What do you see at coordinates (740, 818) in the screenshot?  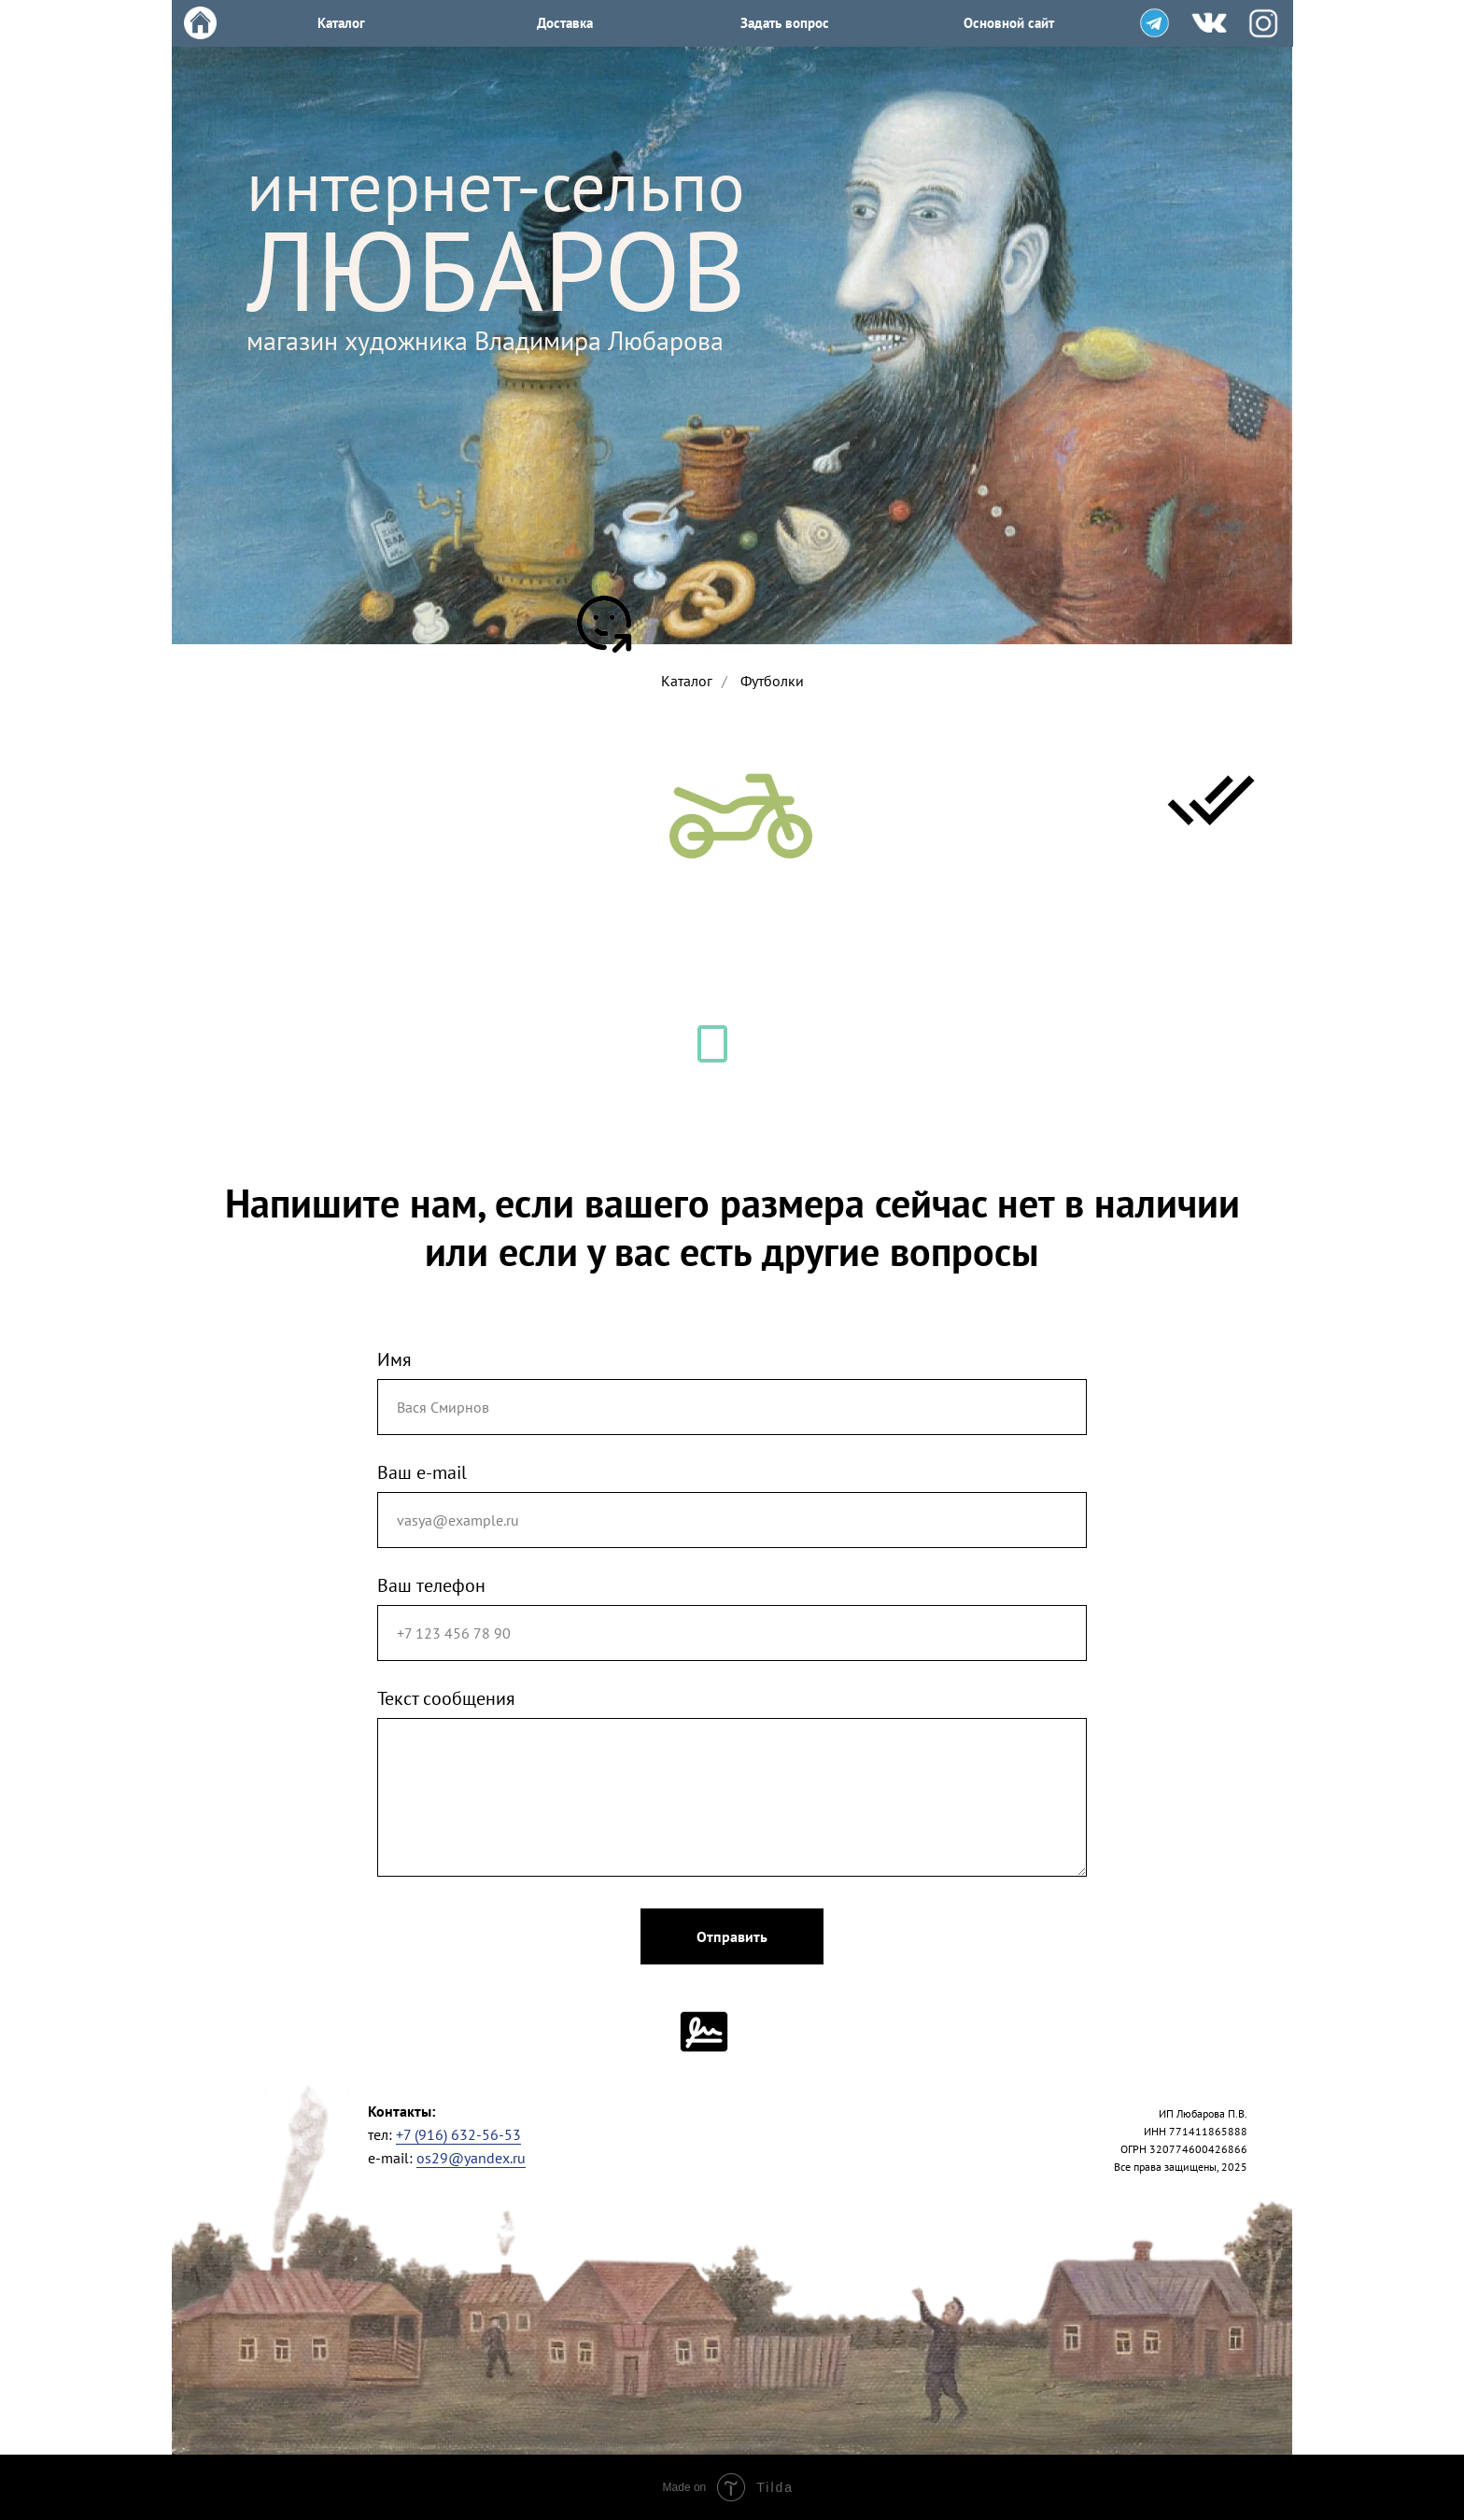 I see `select motorcycle as vehicle type` at bounding box center [740, 818].